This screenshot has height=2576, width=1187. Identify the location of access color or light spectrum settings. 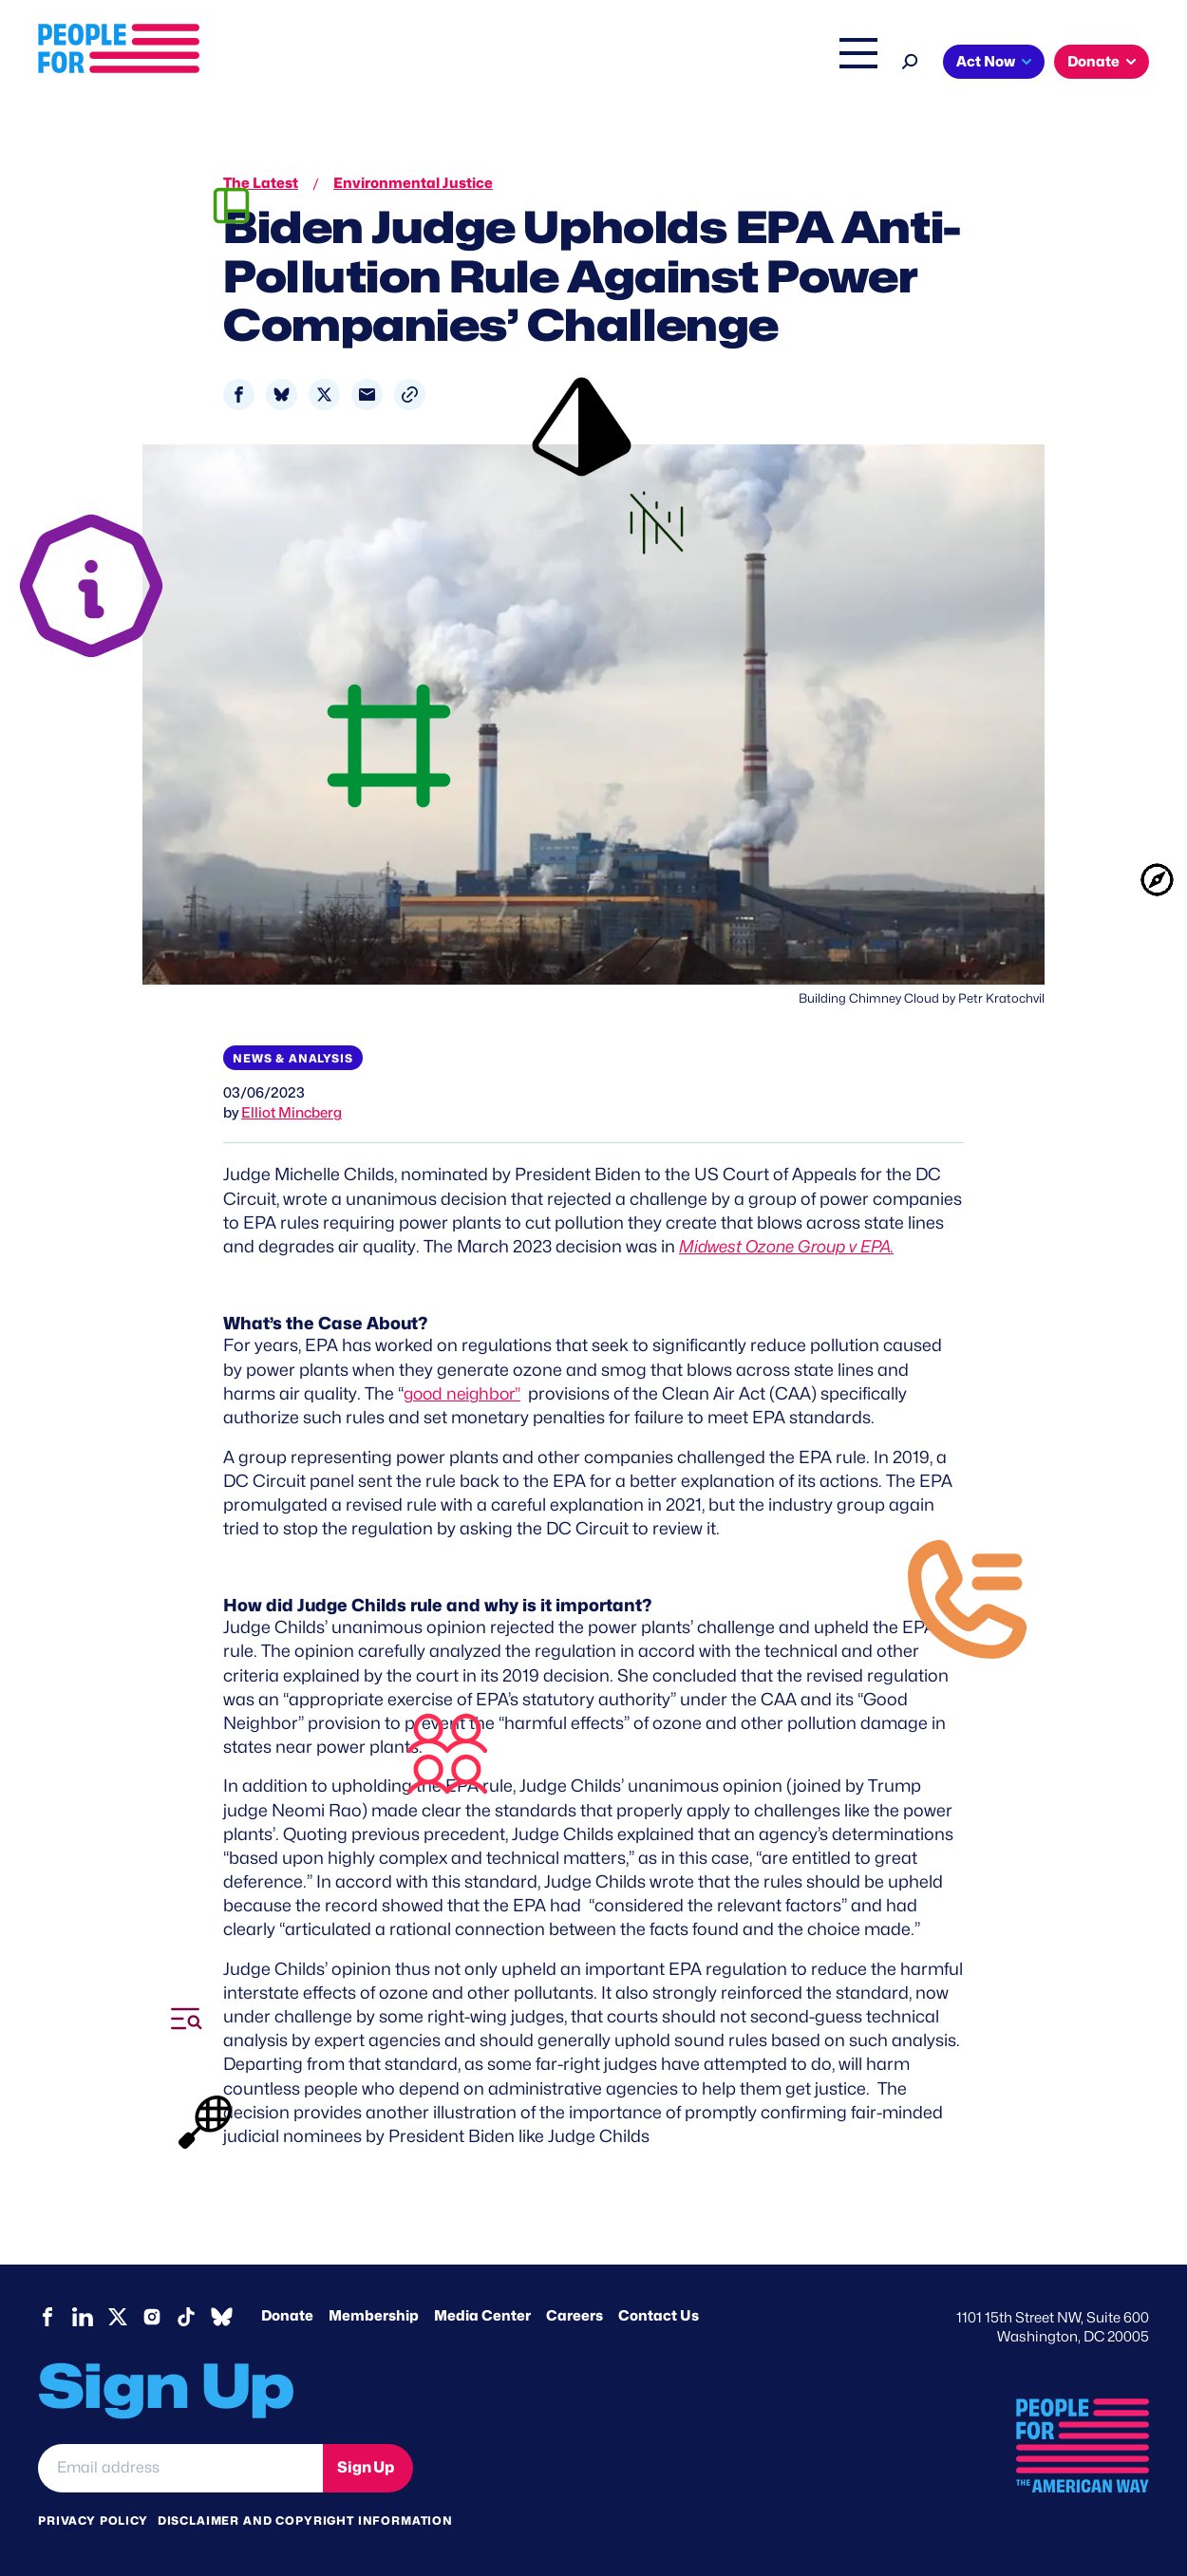
(581, 426).